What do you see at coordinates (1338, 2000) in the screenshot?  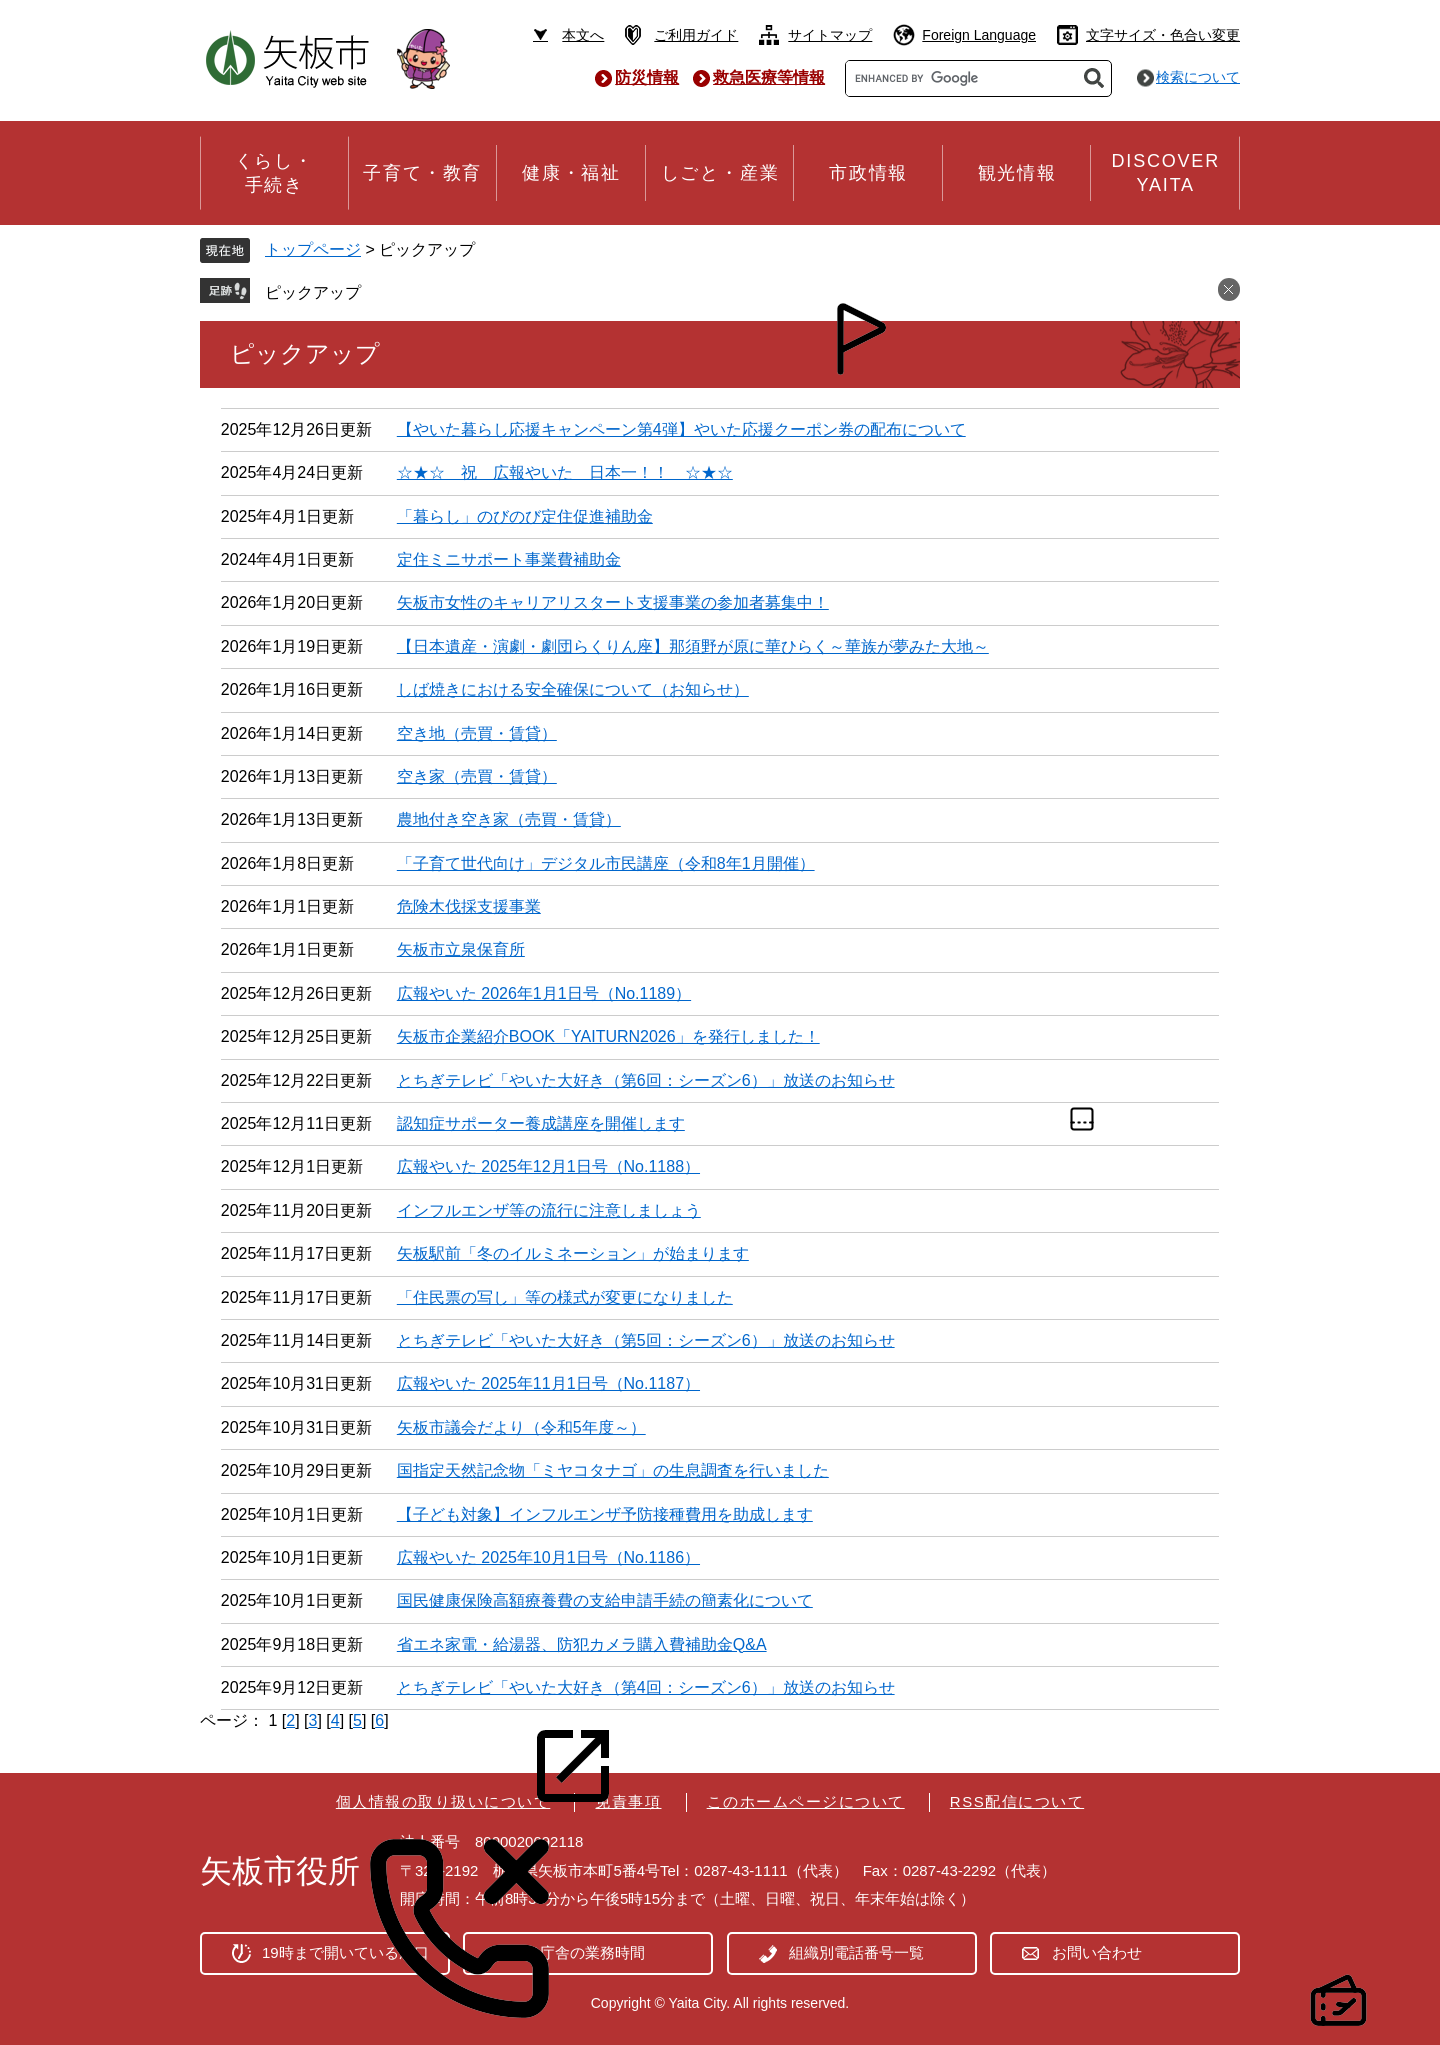 I see `view flight tickets or boarding passes` at bounding box center [1338, 2000].